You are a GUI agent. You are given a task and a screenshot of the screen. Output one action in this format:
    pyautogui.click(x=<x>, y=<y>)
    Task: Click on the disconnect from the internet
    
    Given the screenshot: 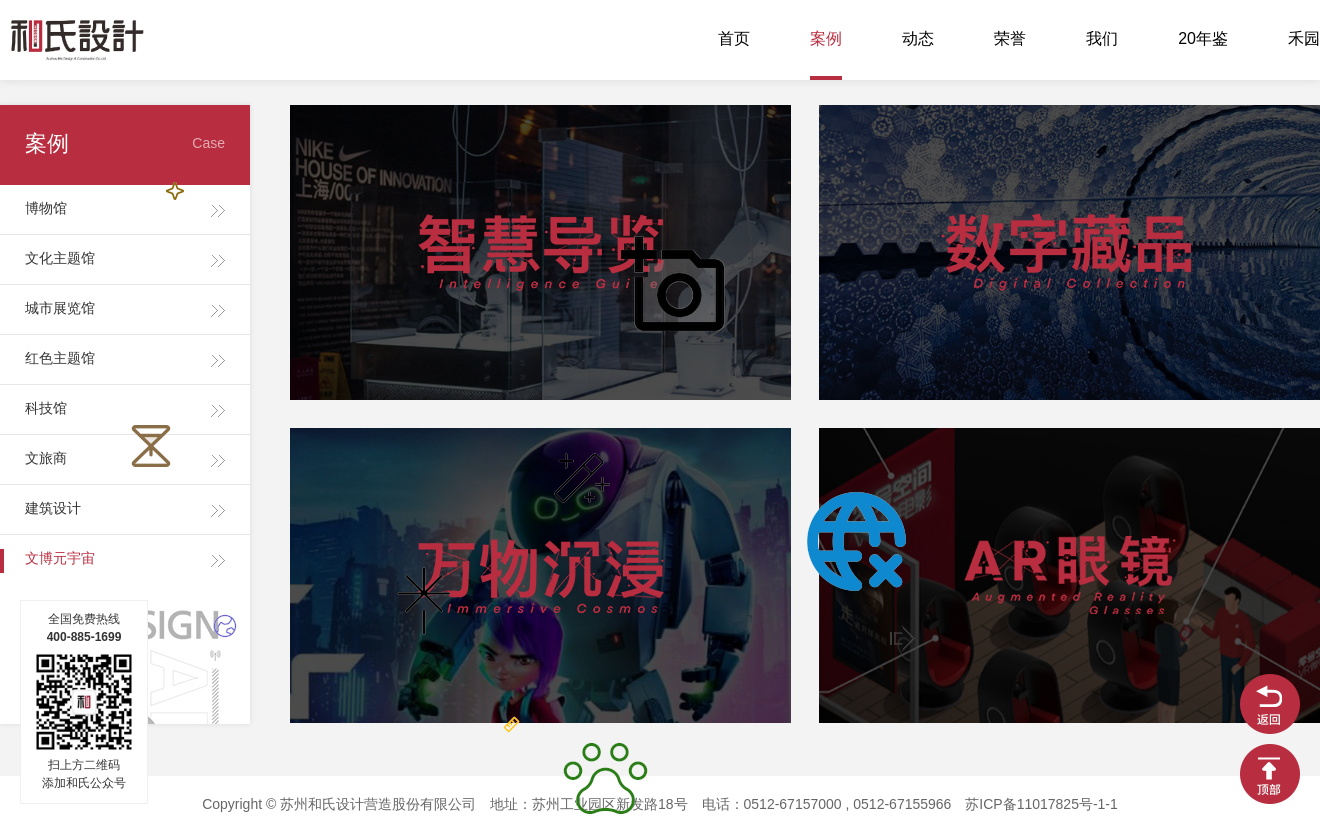 What is the action you would take?
    pyautogui.click(x=856, y=541)
    